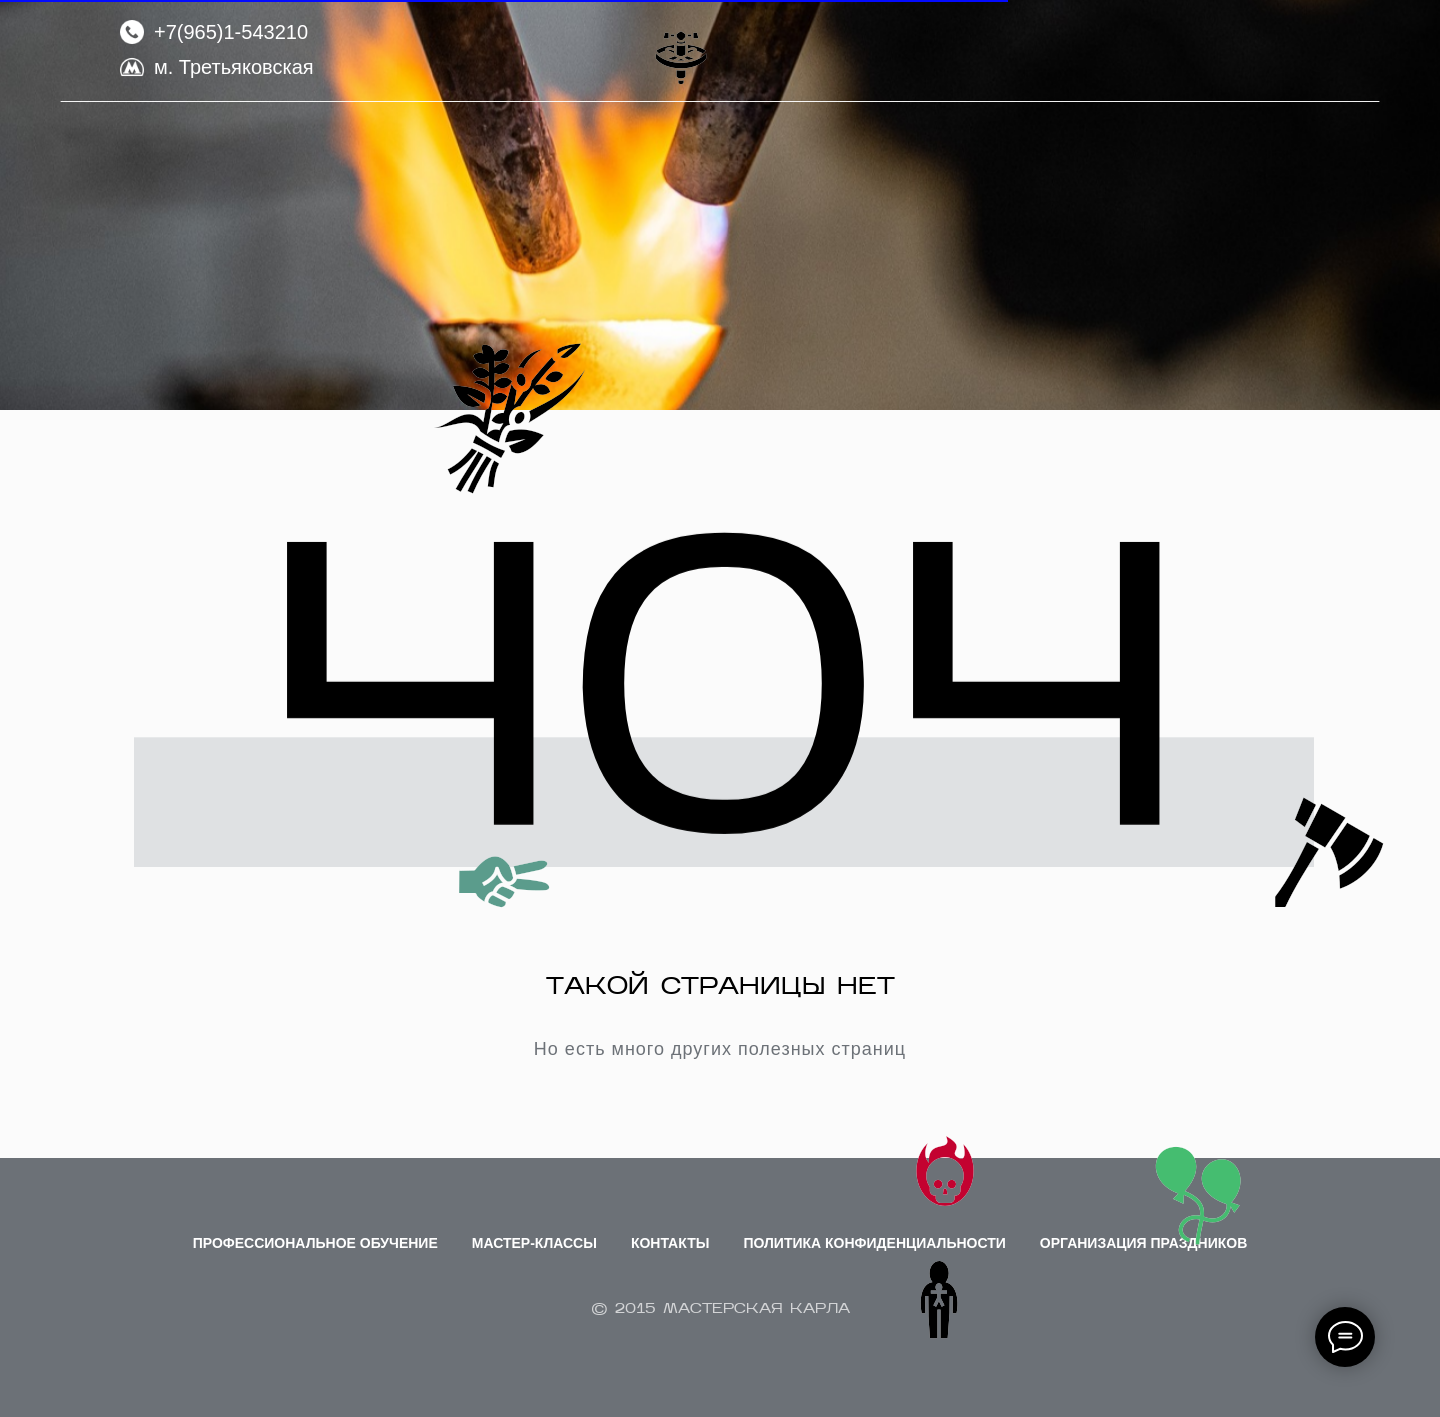  I want to click on access meditation or mindfulness features, so click(938, 1299).